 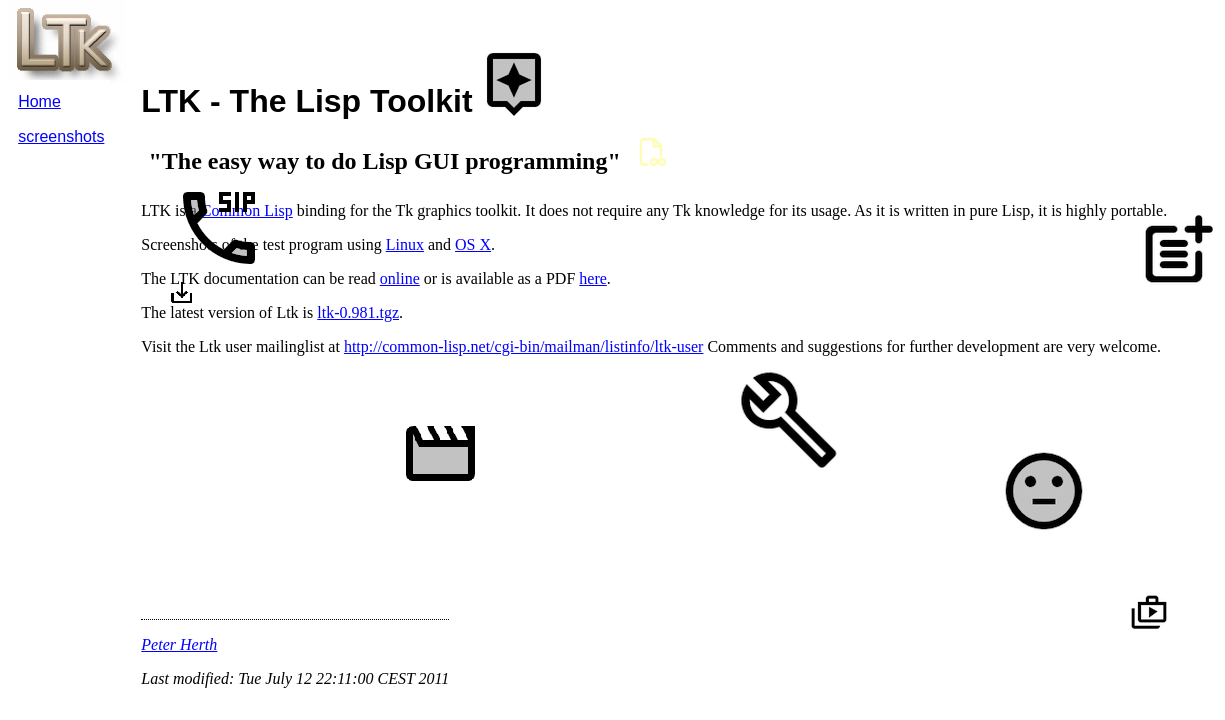 I want to click on access settings or configuration options, so click(x=789, y=420).